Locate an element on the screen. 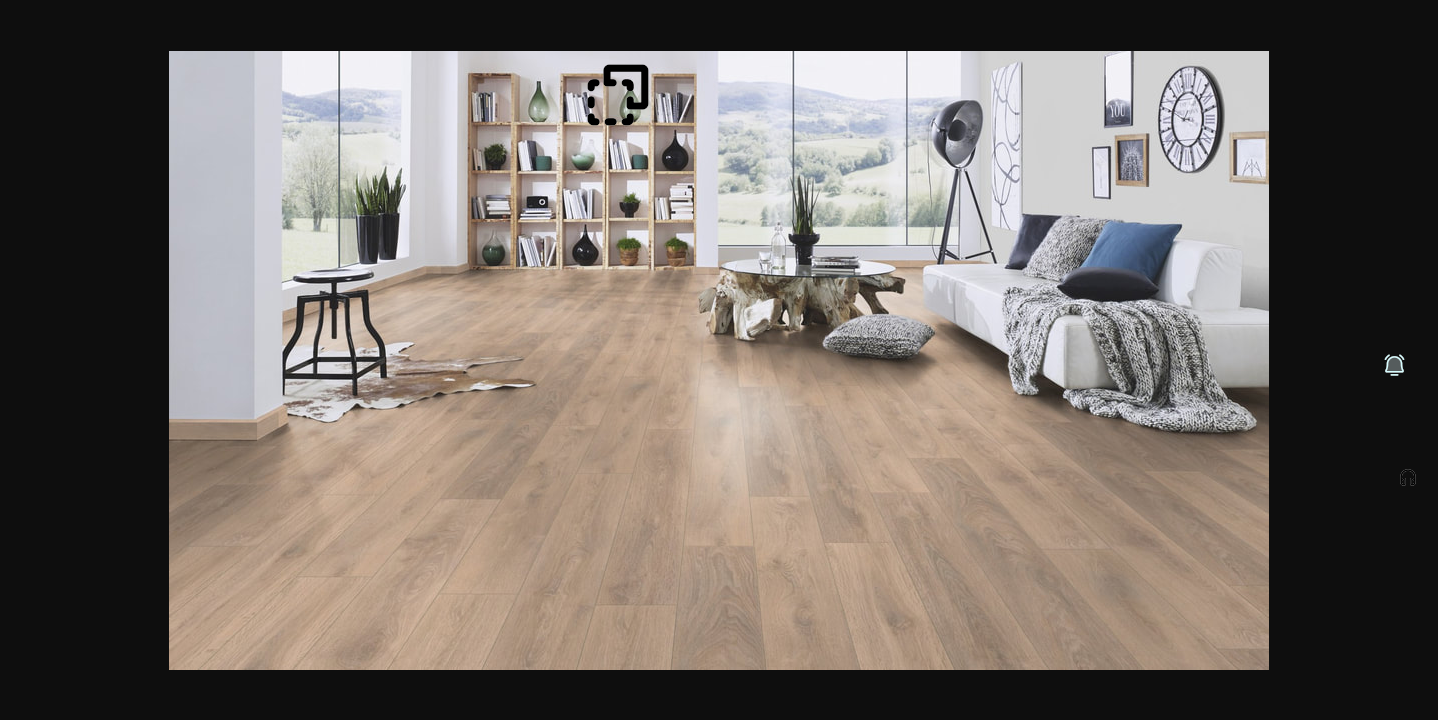  listen to audio or music is located at coordinates (1408, 478).